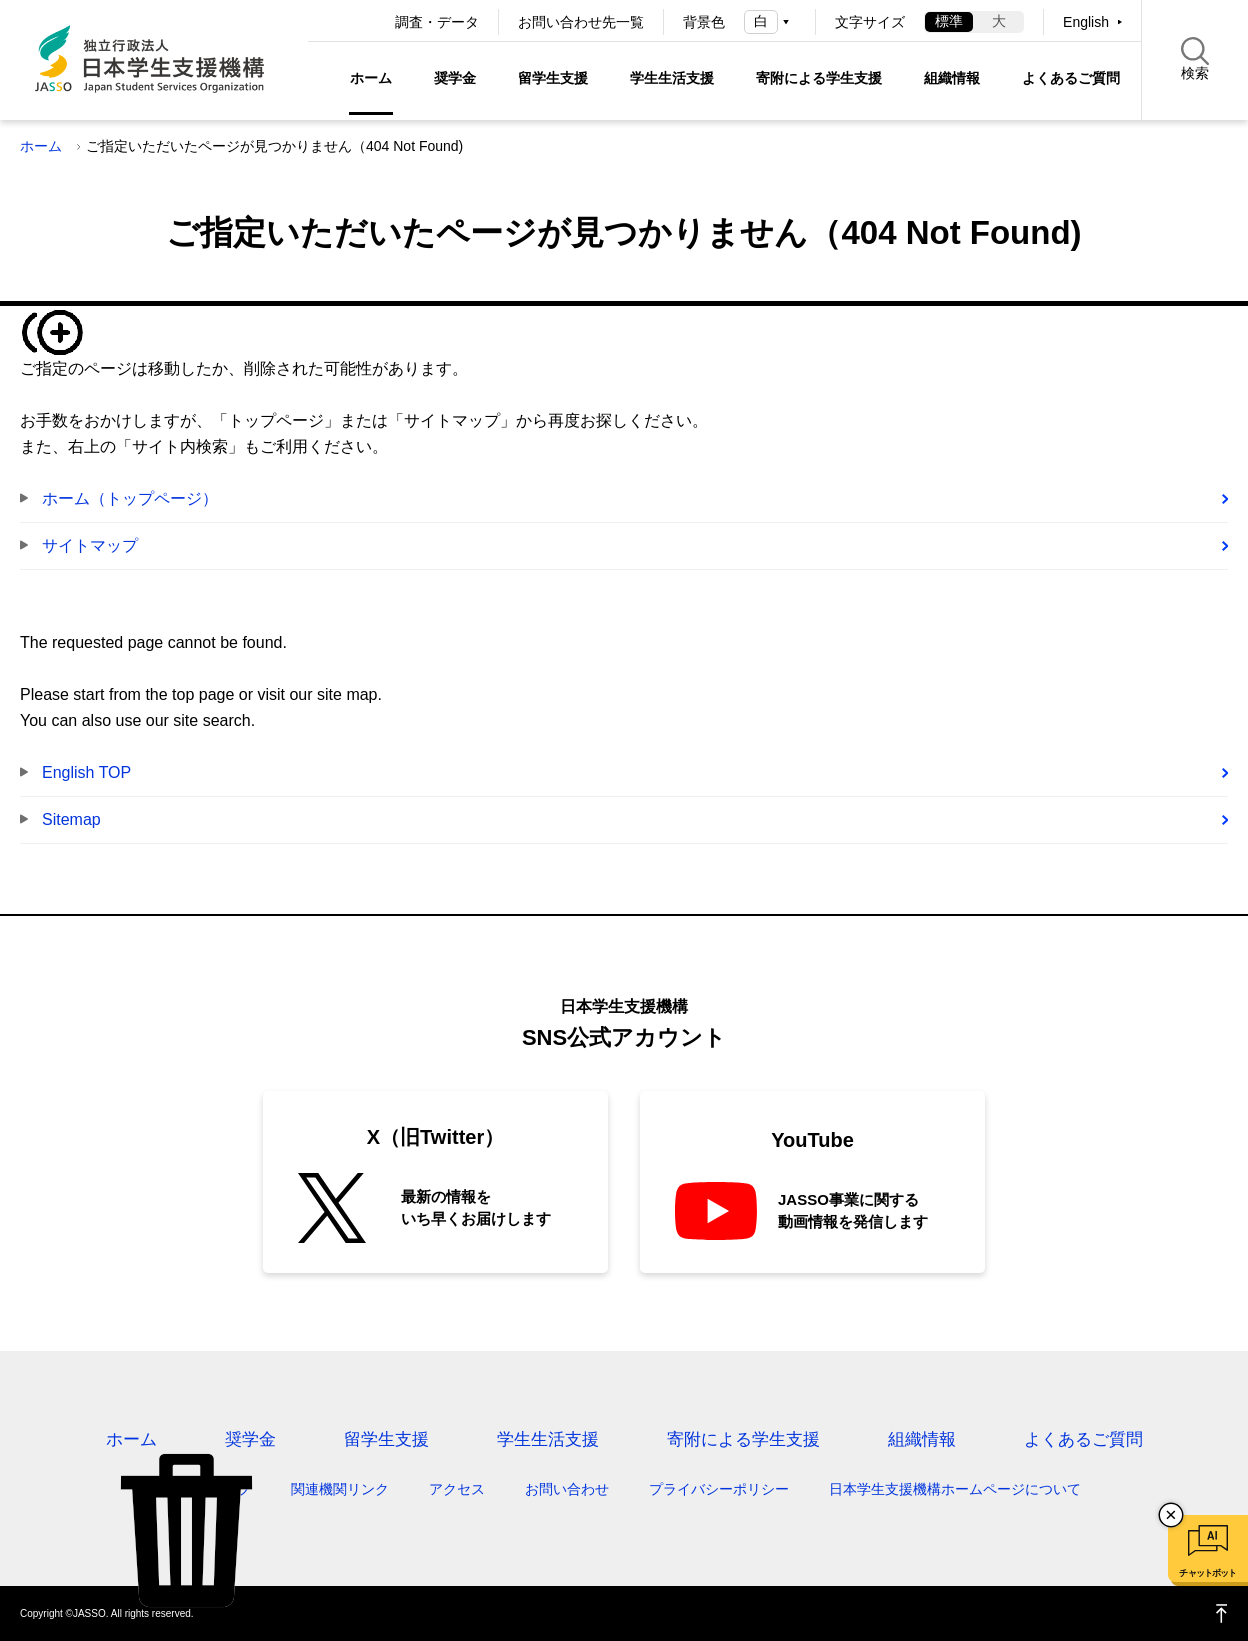  Describe the element at coordinates (52, 332) in the screenshot. I see `duplicate or copy a control point` at that location.